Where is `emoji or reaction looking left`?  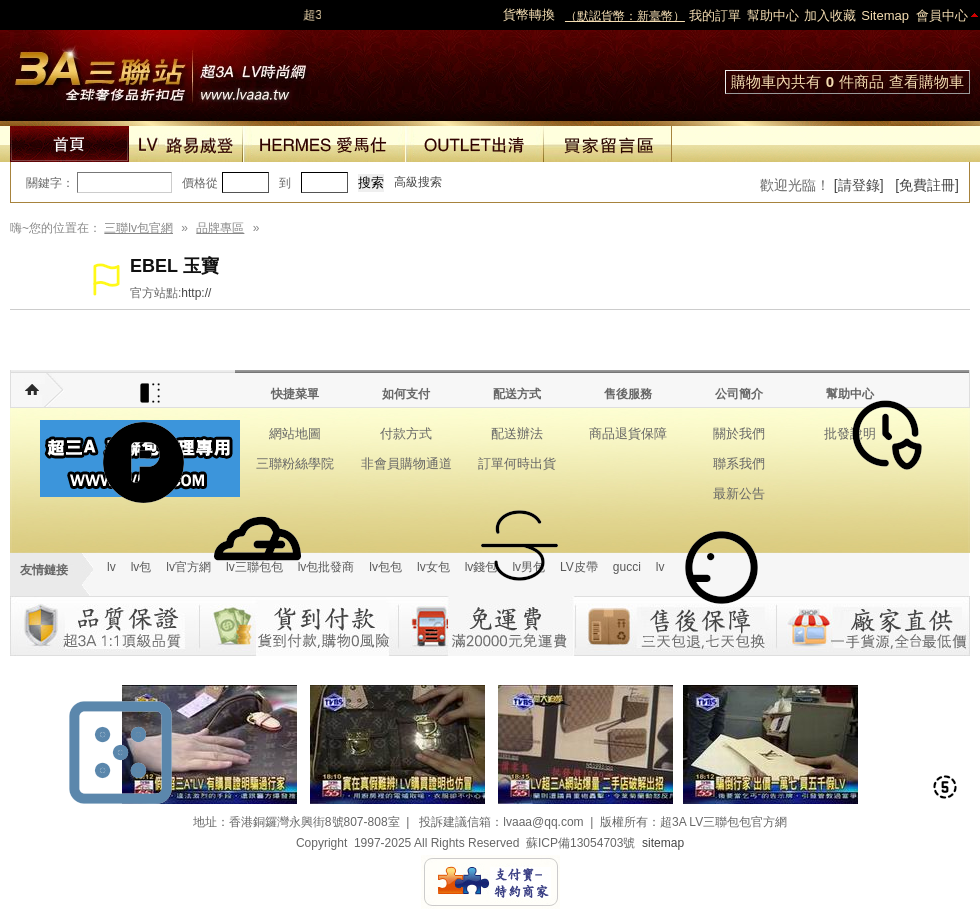 emoji or reaction looking left is located at coordinates (721, 567).